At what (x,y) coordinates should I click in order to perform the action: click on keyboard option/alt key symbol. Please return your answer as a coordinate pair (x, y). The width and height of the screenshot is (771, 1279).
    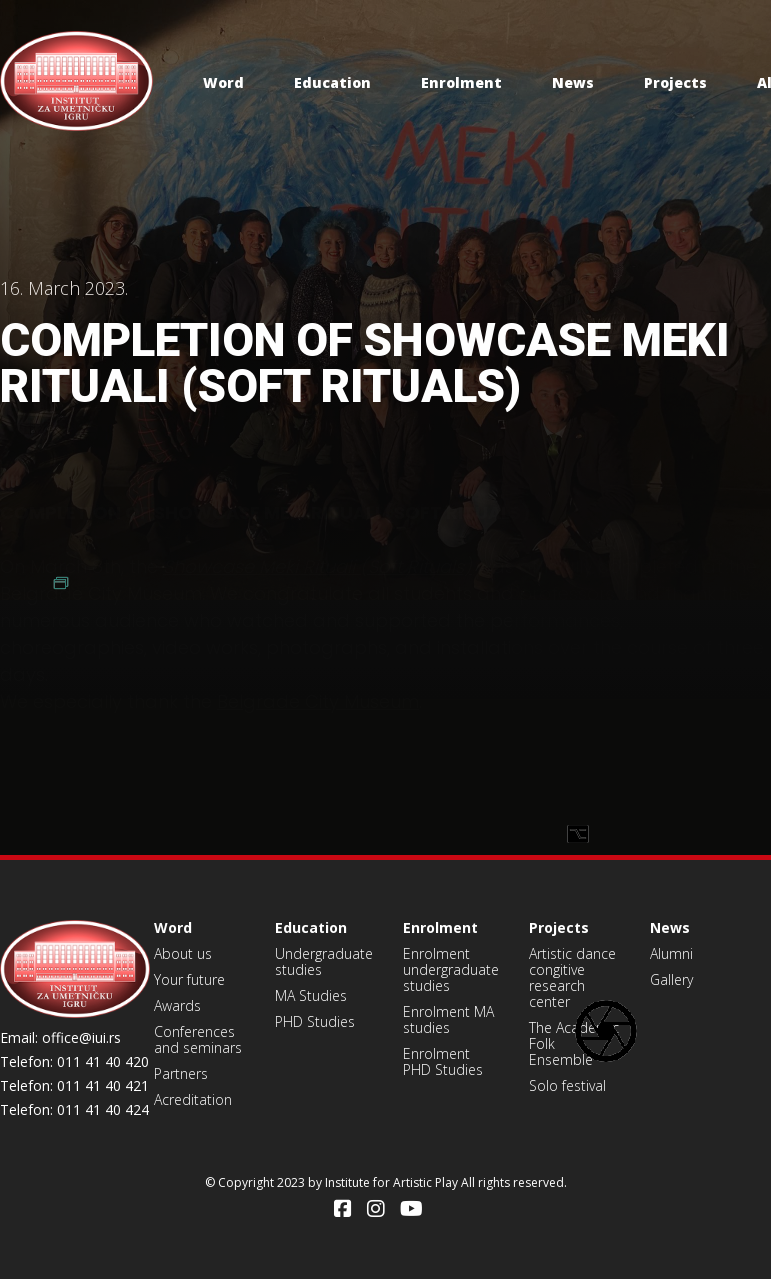
    Looking at the image, I should click on (578, 834).